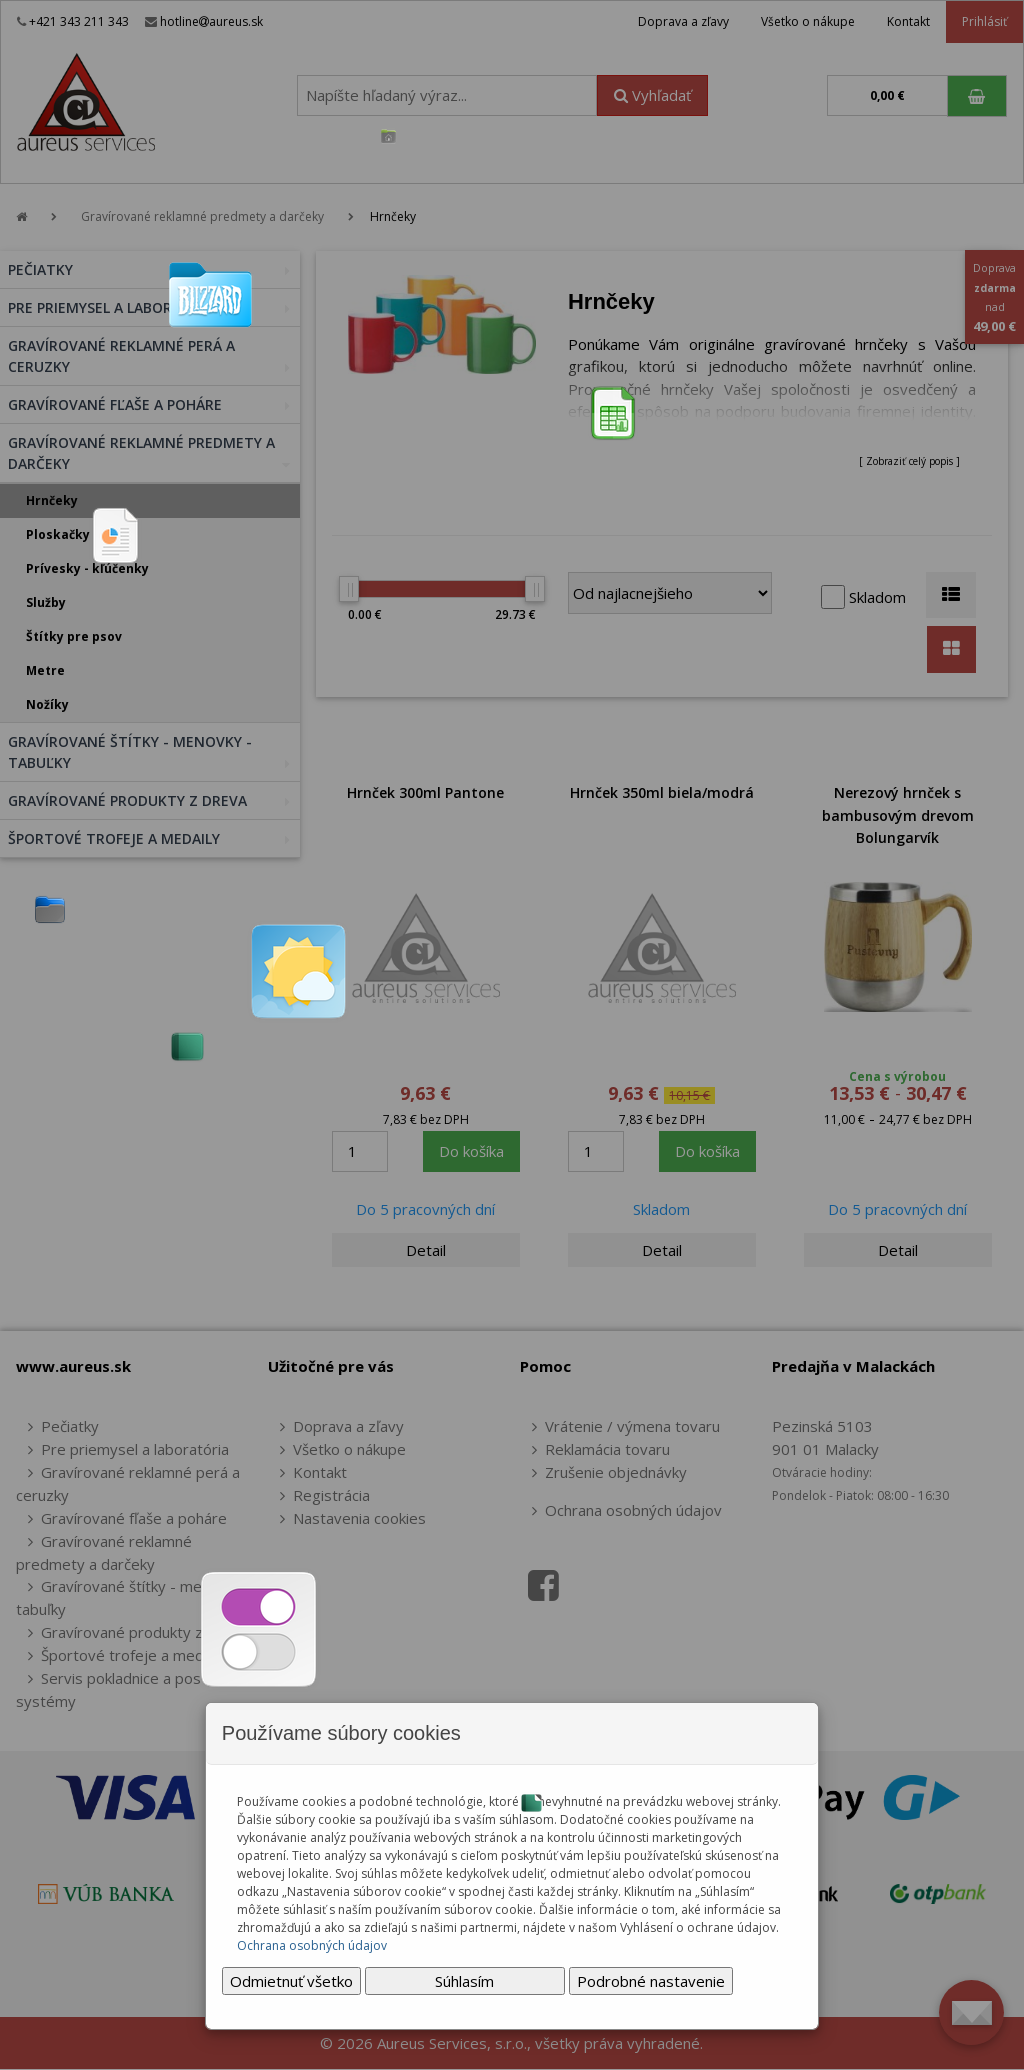 The image size is (1024, 2070). What do you see at coordinates (531, 1802) in the screenshot?
I see `change desktop wallpaper settings` at bounding box center [531, 1802].